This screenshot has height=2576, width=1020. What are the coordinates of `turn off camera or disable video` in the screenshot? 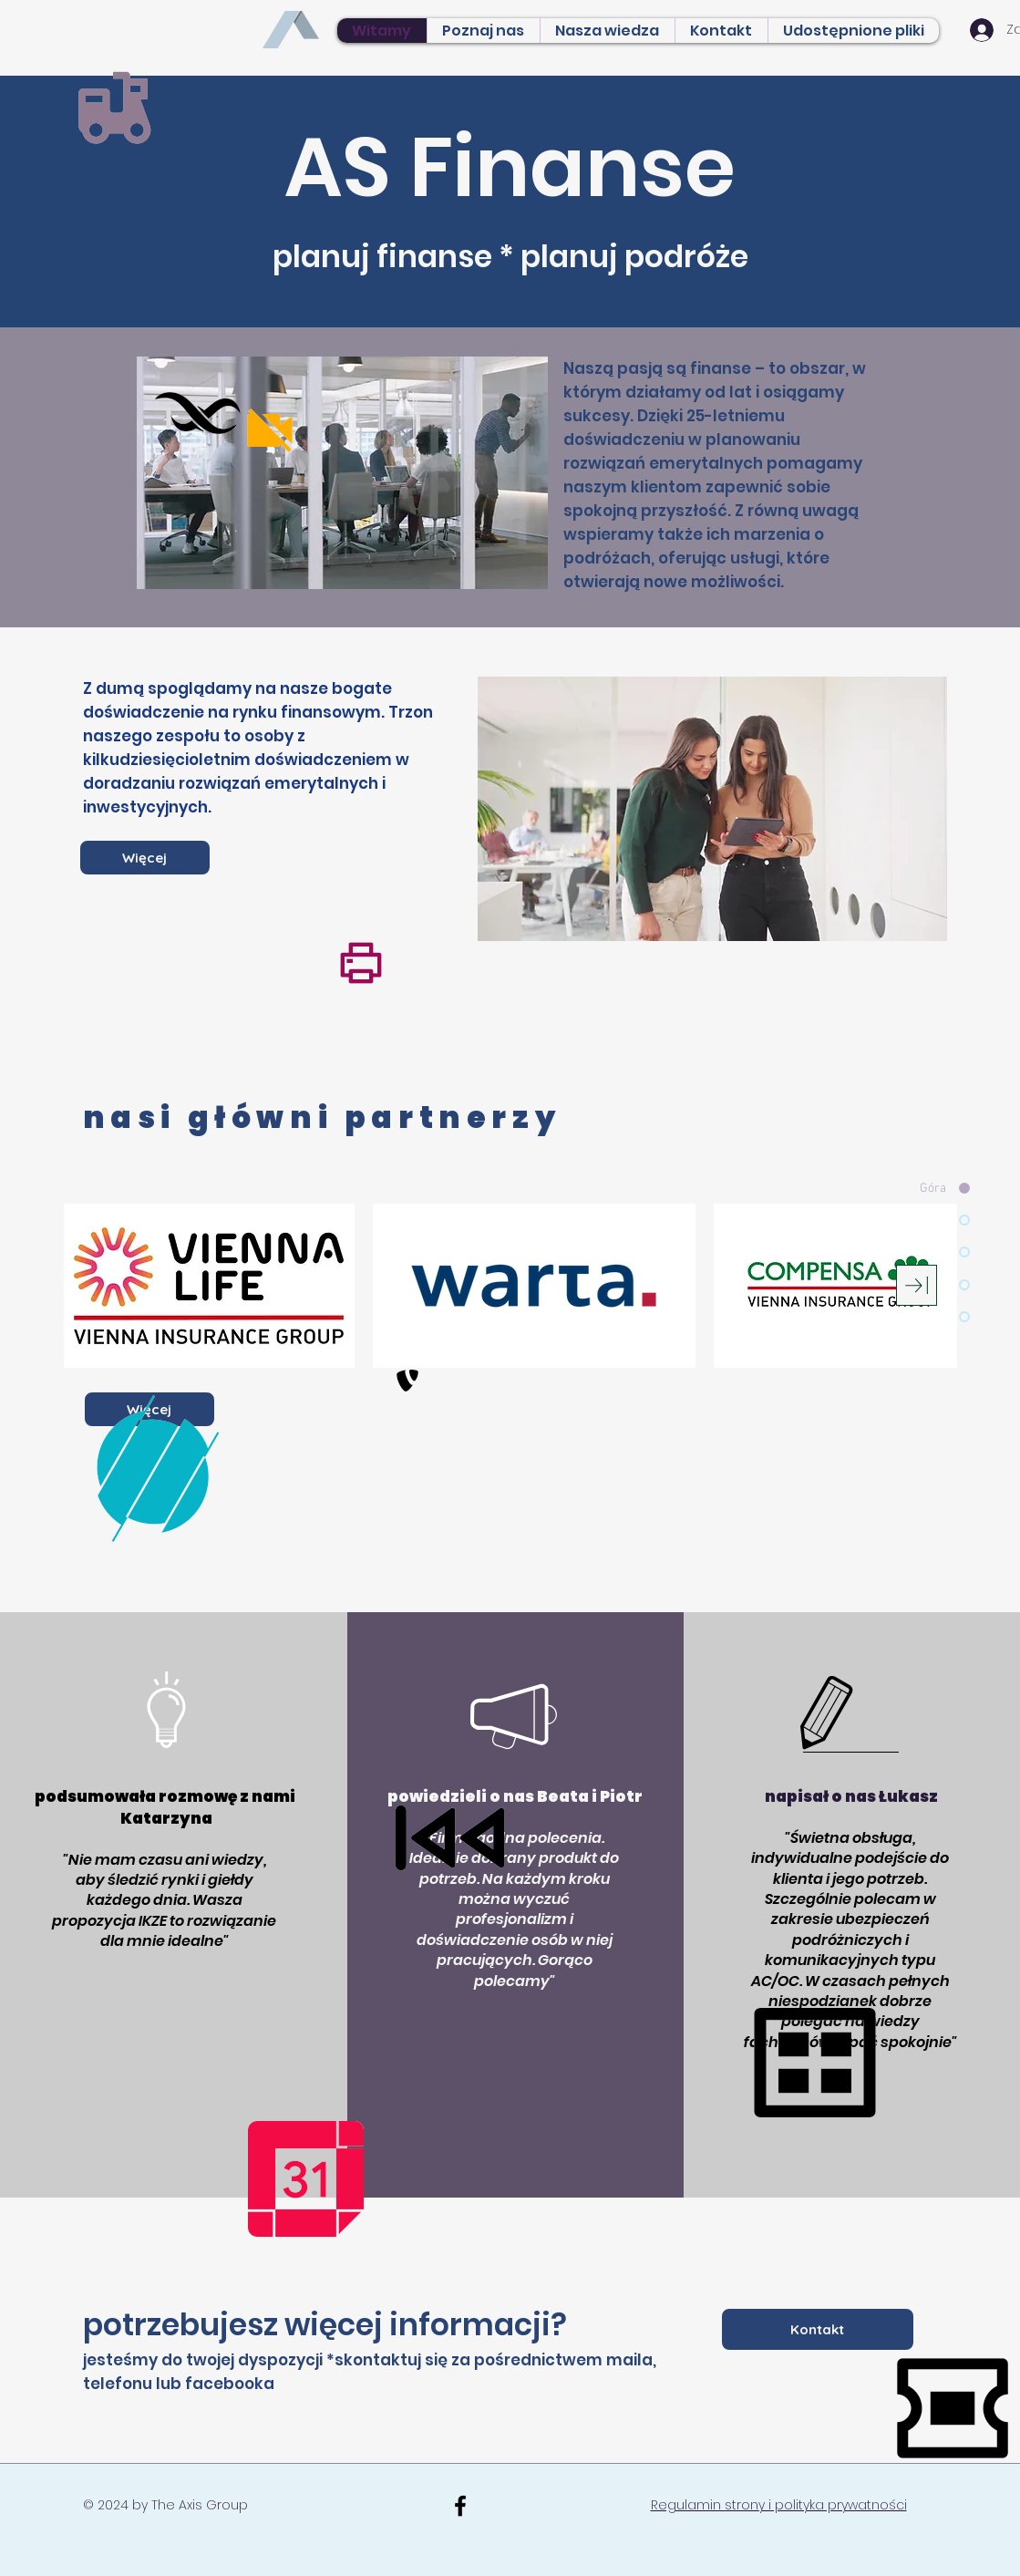 It's located at (270, 430).